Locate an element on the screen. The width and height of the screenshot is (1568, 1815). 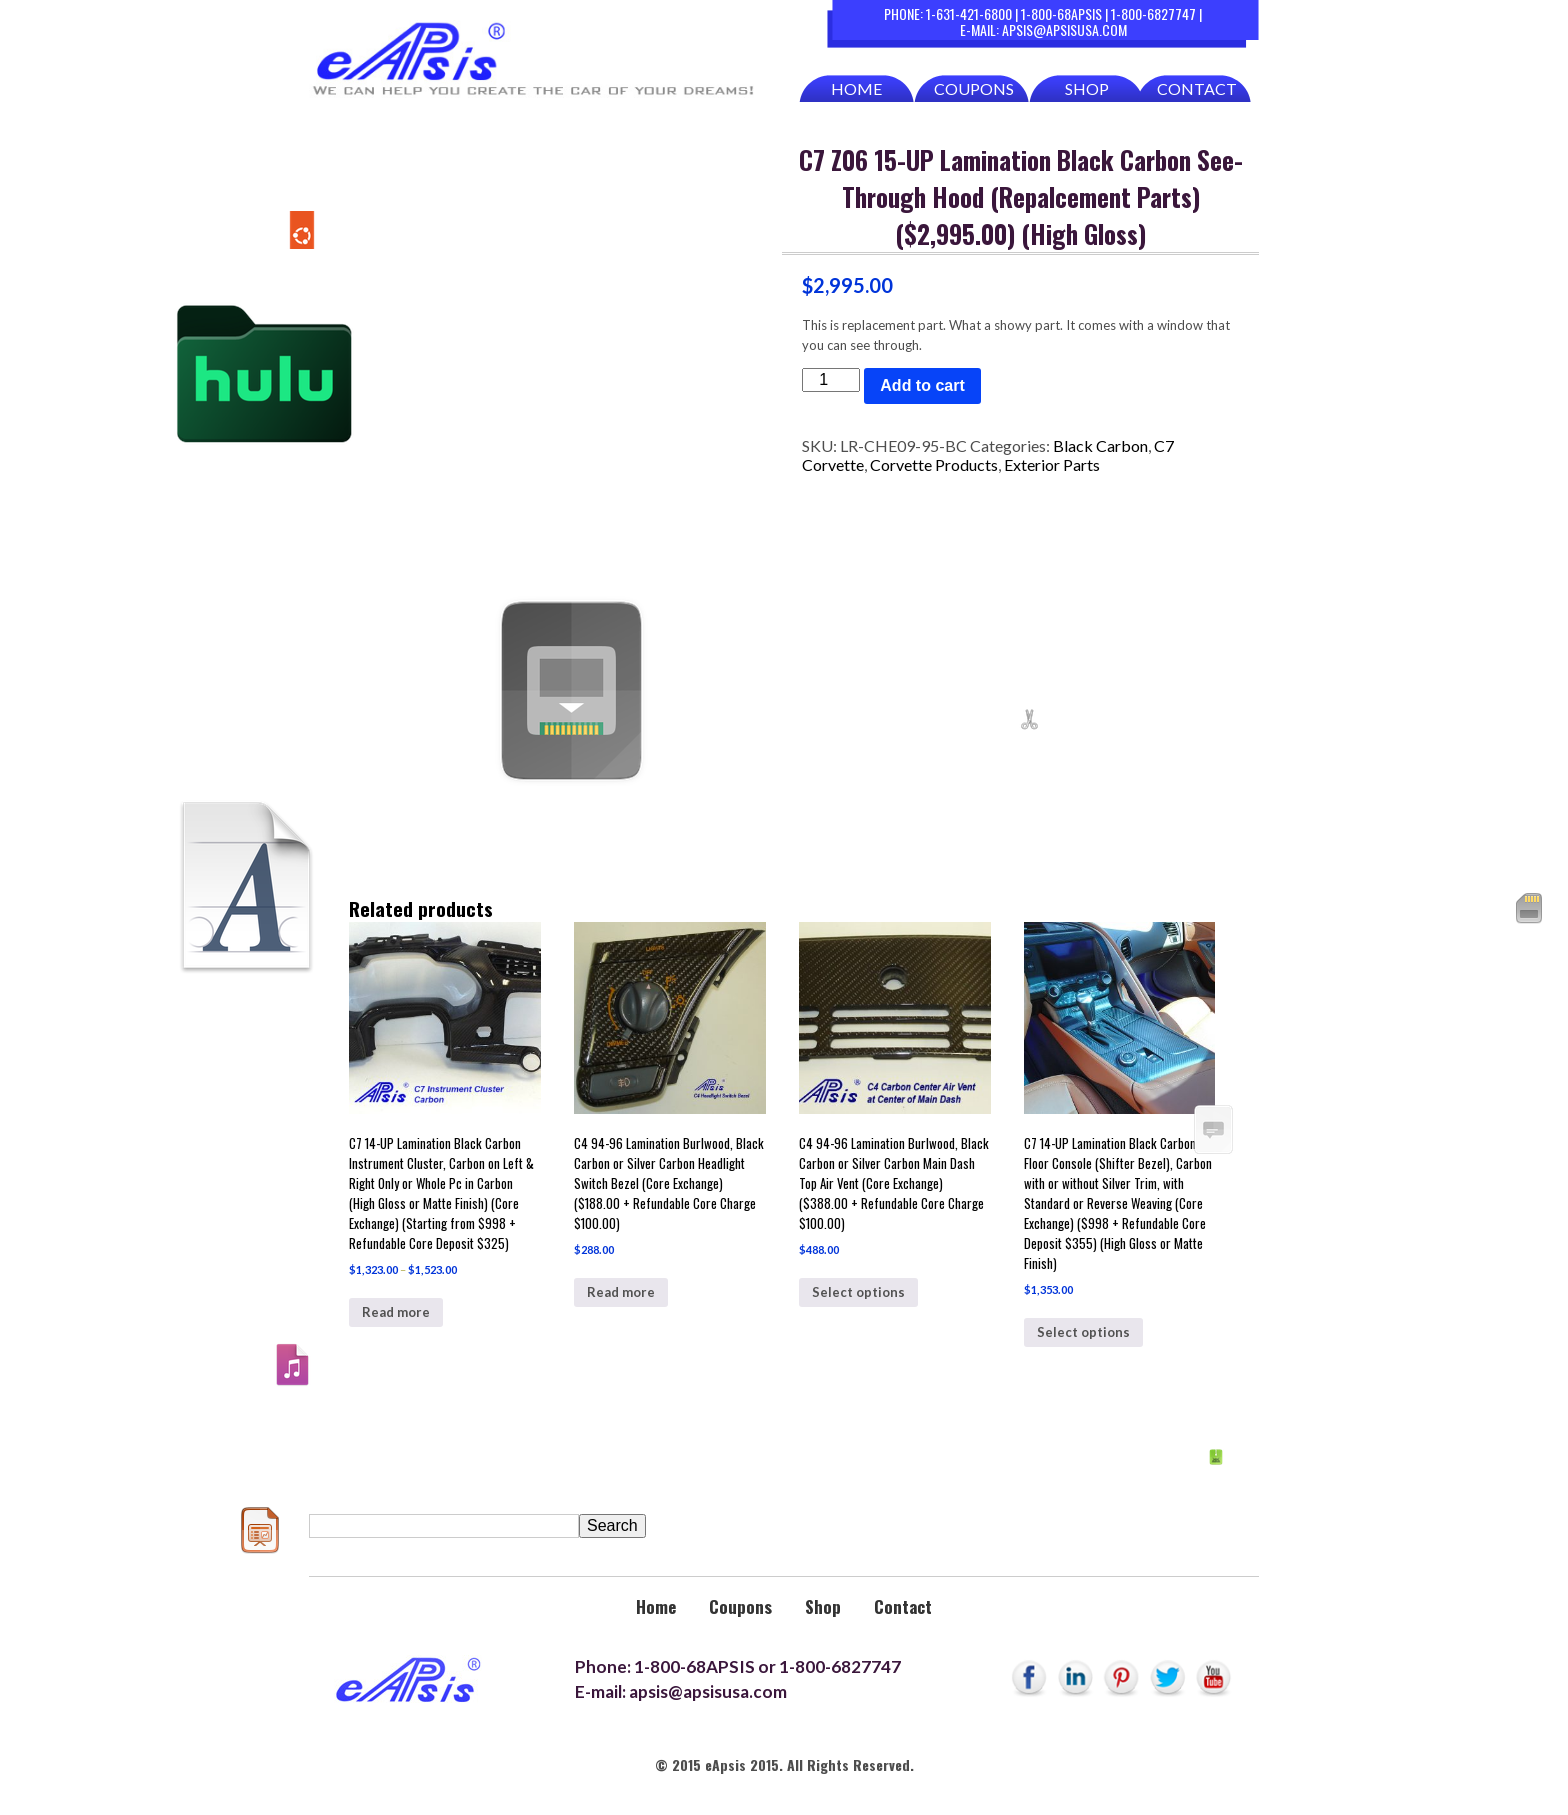
android app package file (APK) ready for installation is located at coordinates (1216, 1457).